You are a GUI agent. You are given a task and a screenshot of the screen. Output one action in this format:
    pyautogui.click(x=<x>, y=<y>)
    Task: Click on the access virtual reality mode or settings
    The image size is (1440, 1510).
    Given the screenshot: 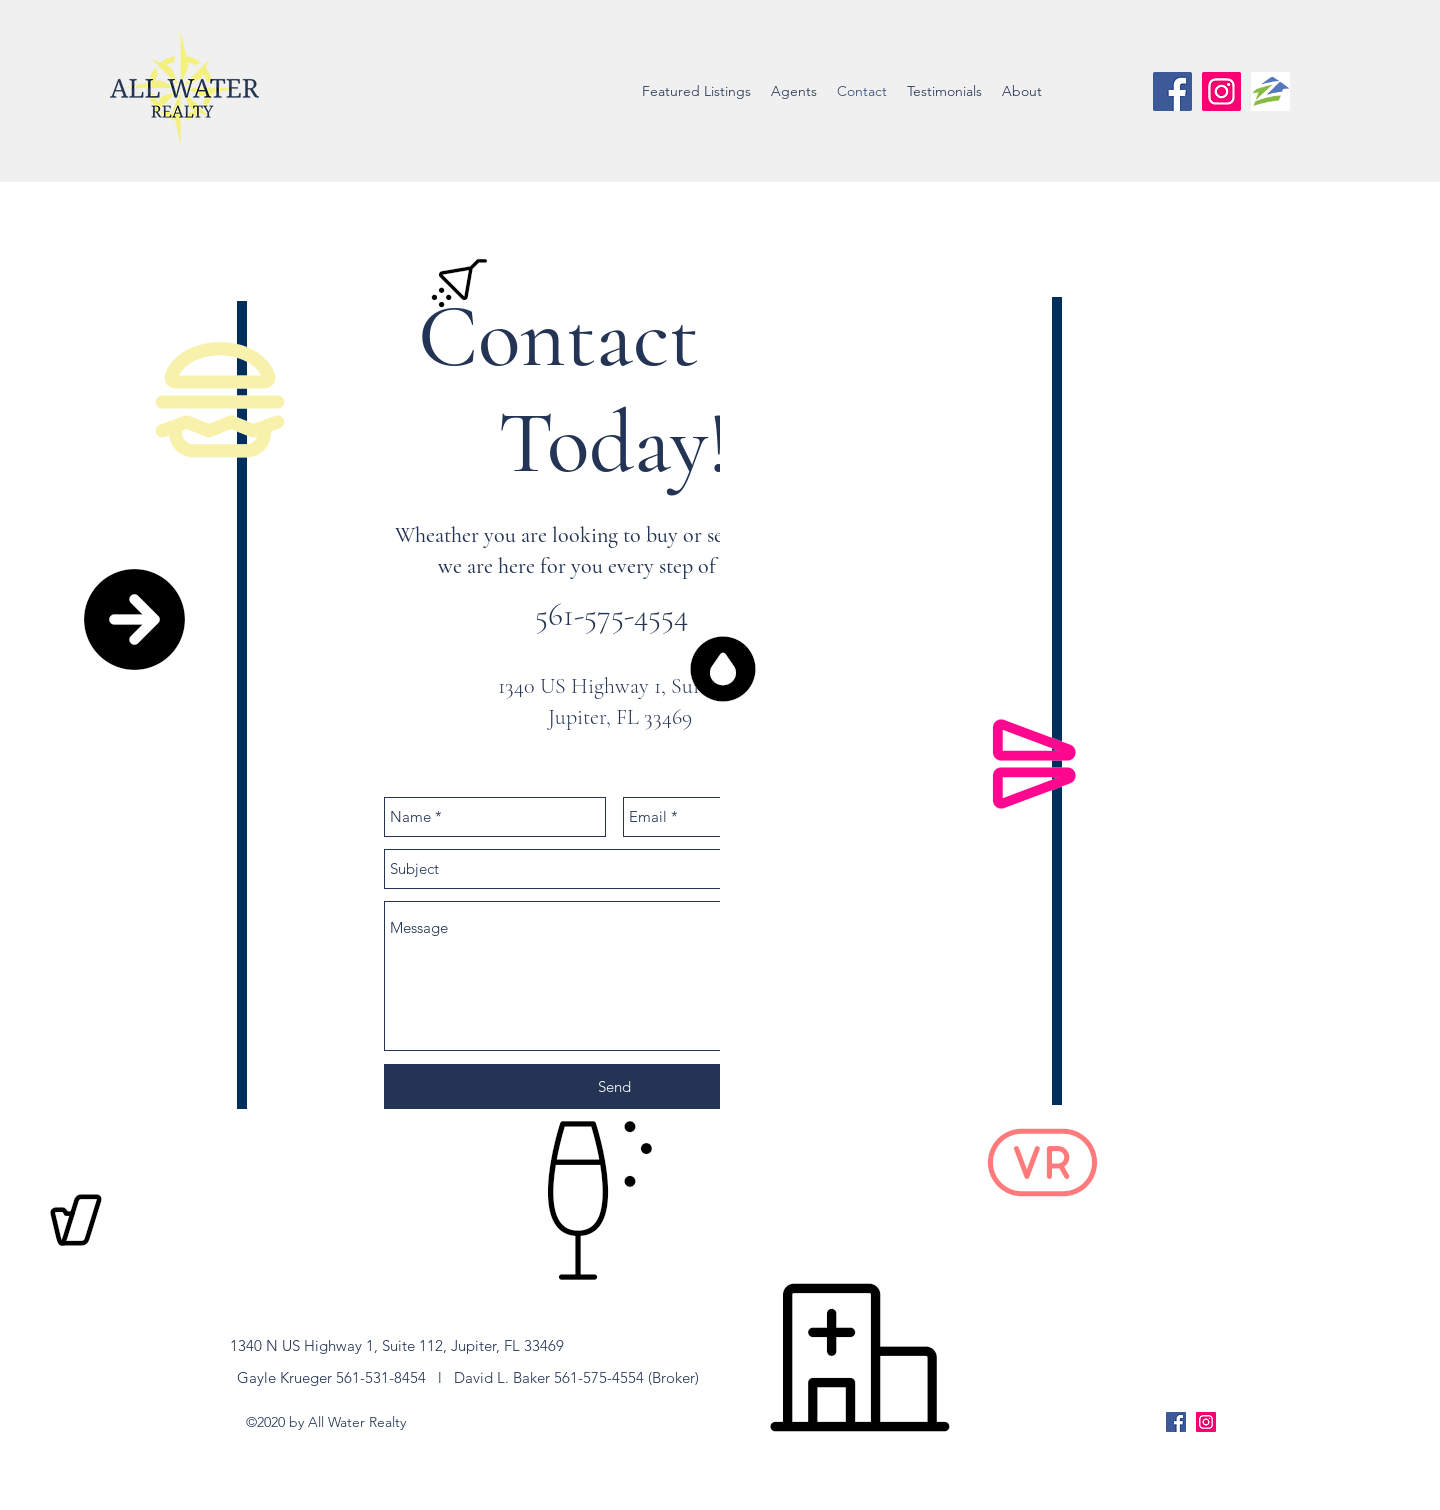 What is the action you would take?
    pyautogui.click(x=1042, y=1162)
    